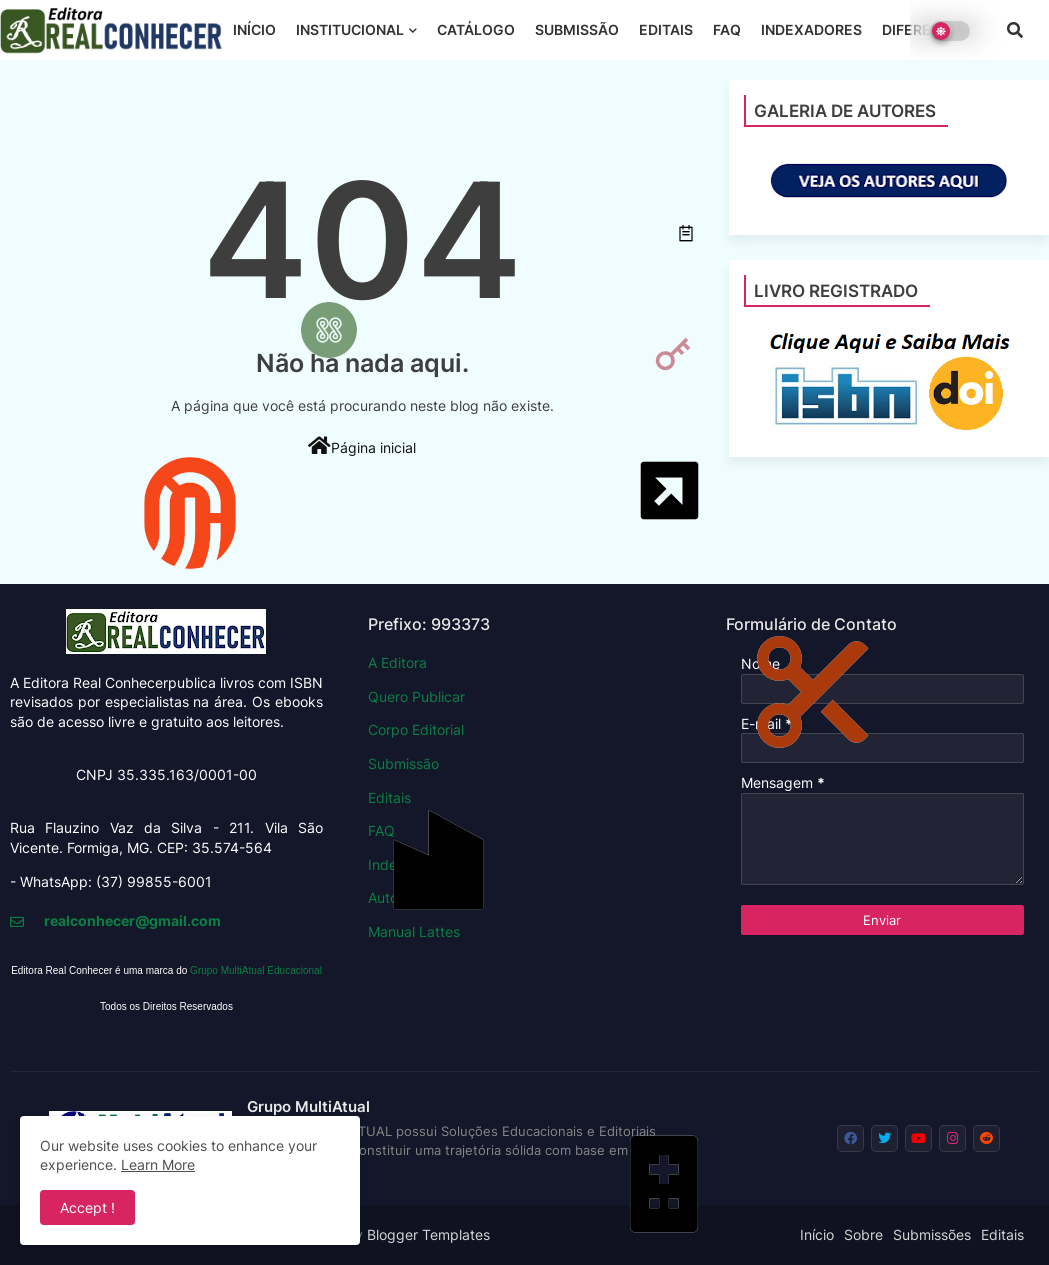  What do you see at coordinates (329, 330) in the screenshot?
I see `open the StyleShare app` at bounding box center [329, 330].